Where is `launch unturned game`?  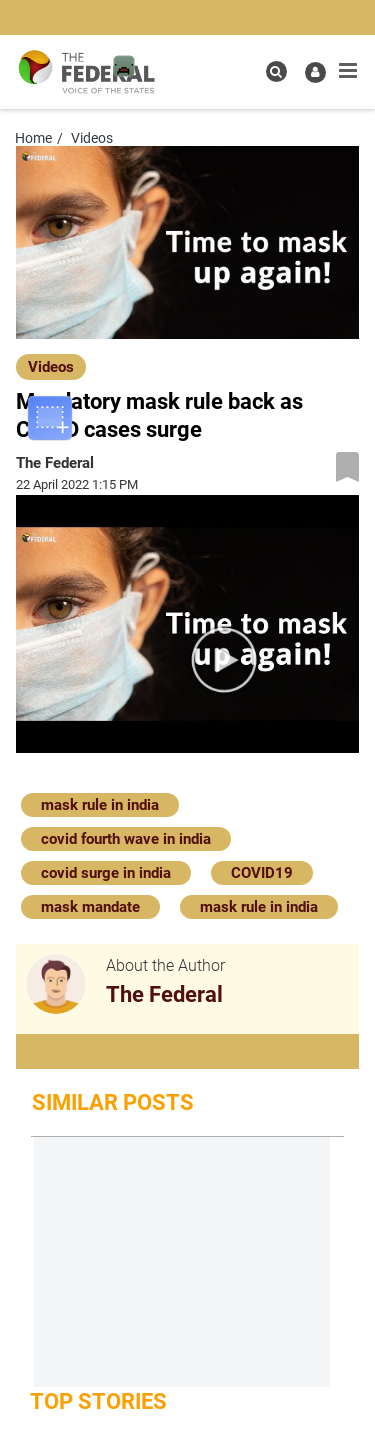
launch unturned game is located at coordinates (124, 66).